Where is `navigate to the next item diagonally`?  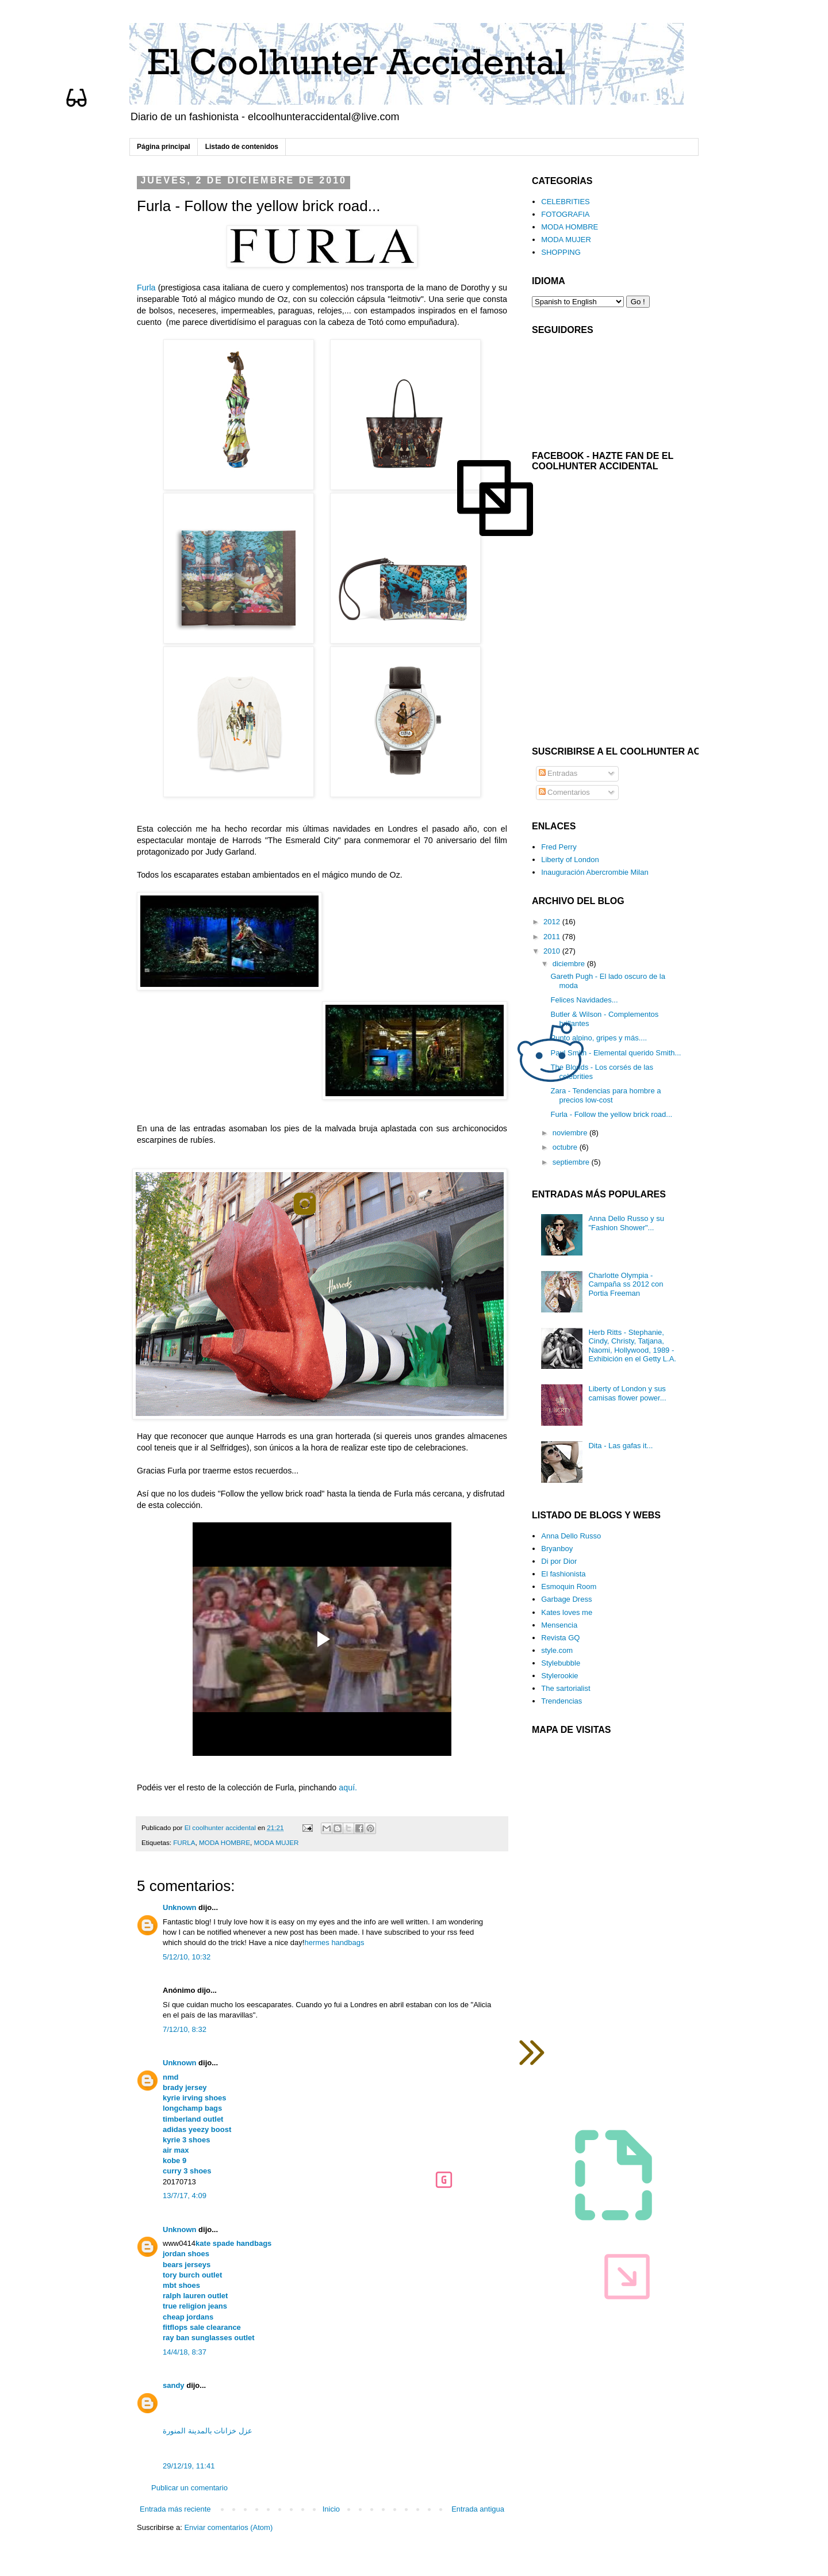 navigate to the next item diagonally is located at coordinates (627, 2276).